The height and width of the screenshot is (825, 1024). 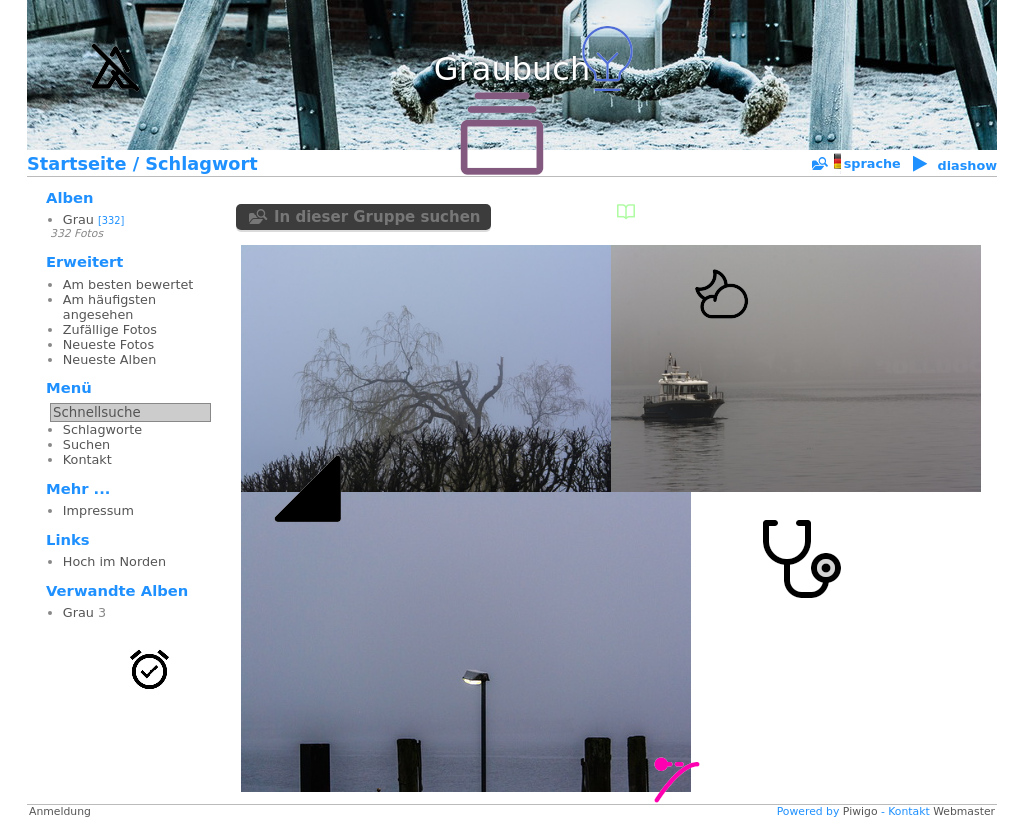 What do you see at coordinates (677, 780) in the screenshot?
I see `adjust animation easing curve` at bounding box center [677, 780].